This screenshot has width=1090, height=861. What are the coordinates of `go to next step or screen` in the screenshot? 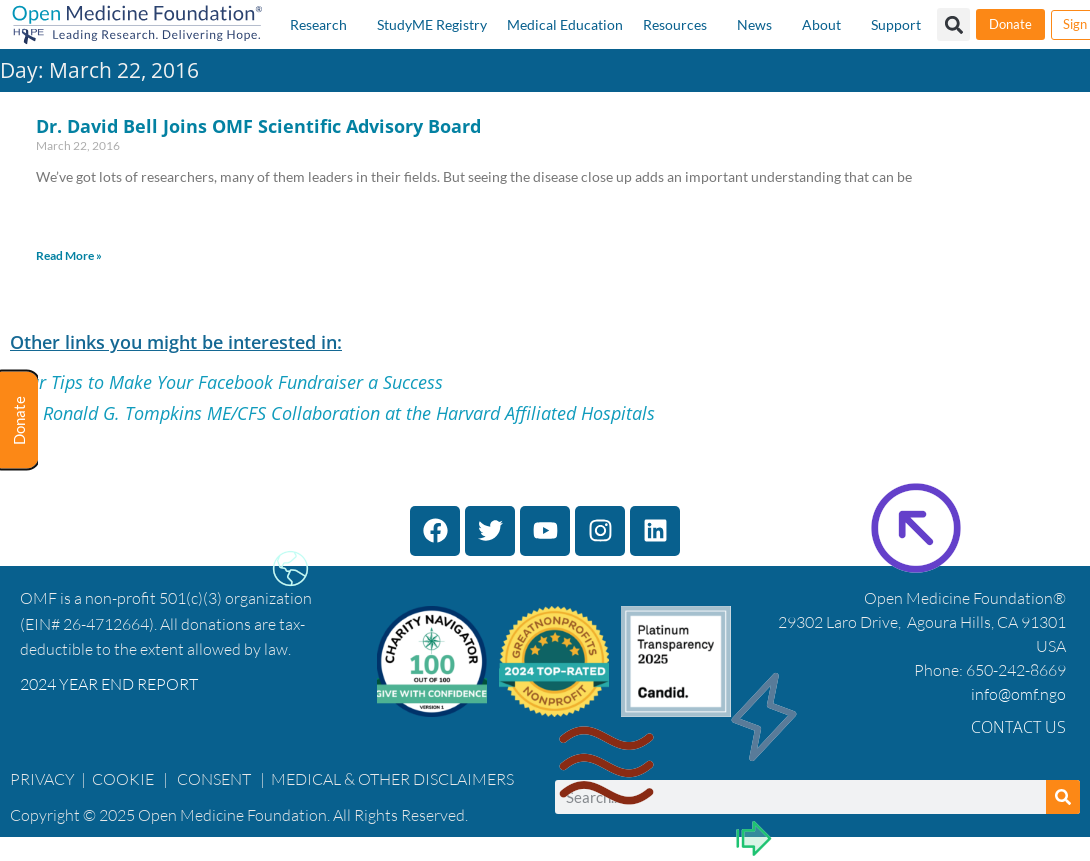 It's located at (752, 838).